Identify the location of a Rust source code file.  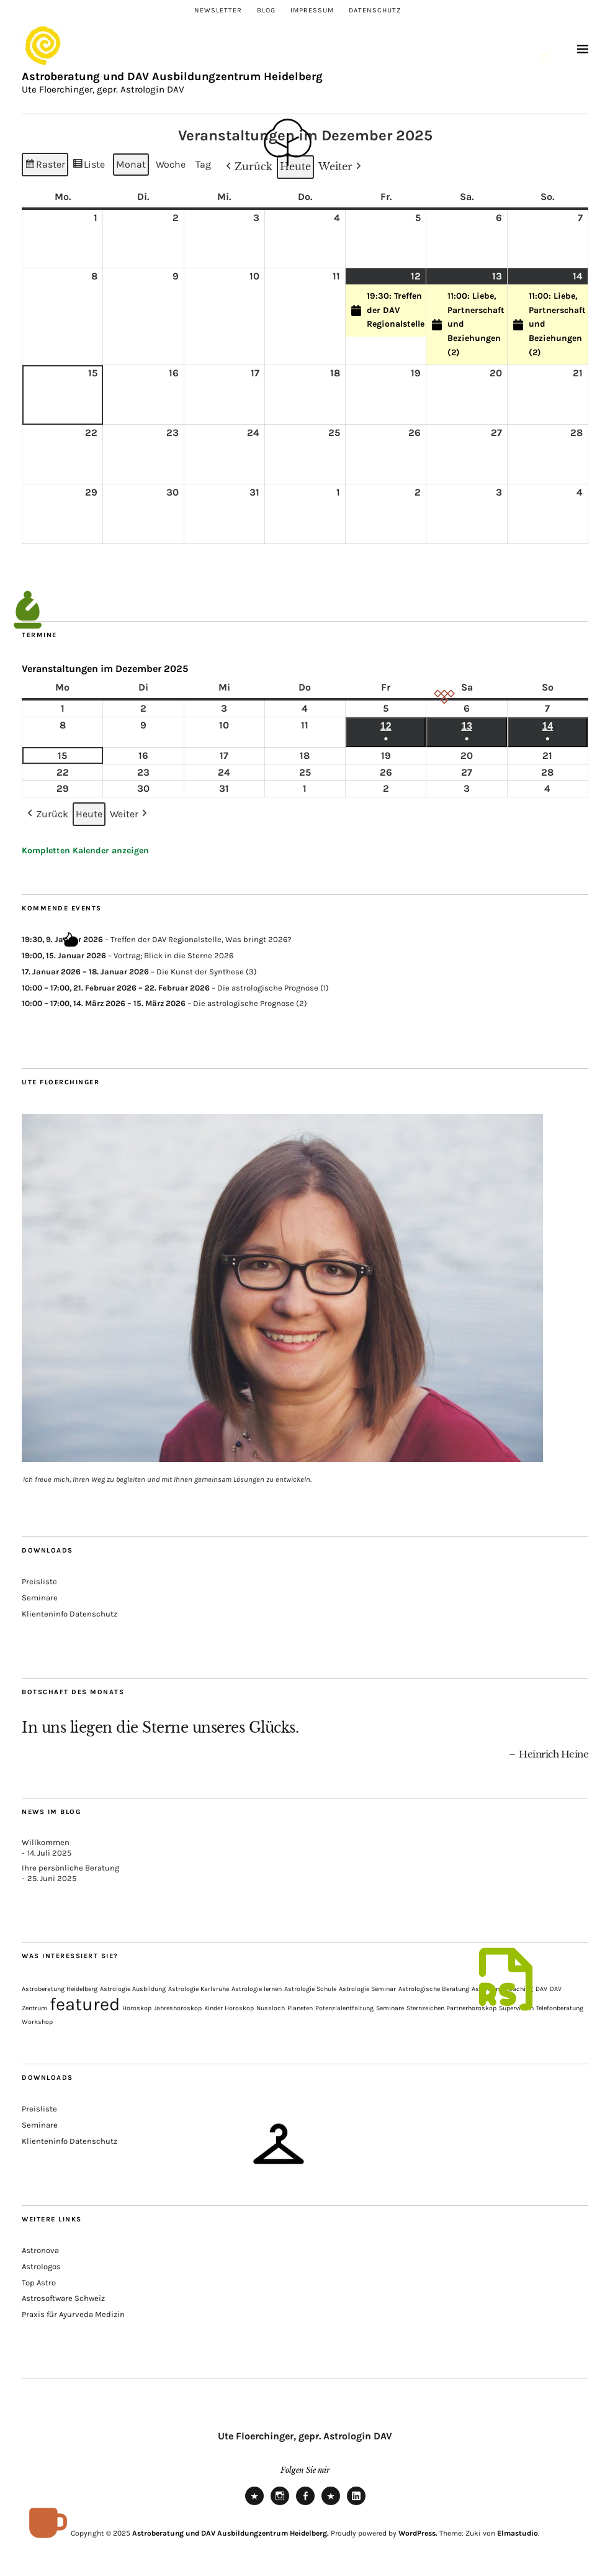
(506, 1979).